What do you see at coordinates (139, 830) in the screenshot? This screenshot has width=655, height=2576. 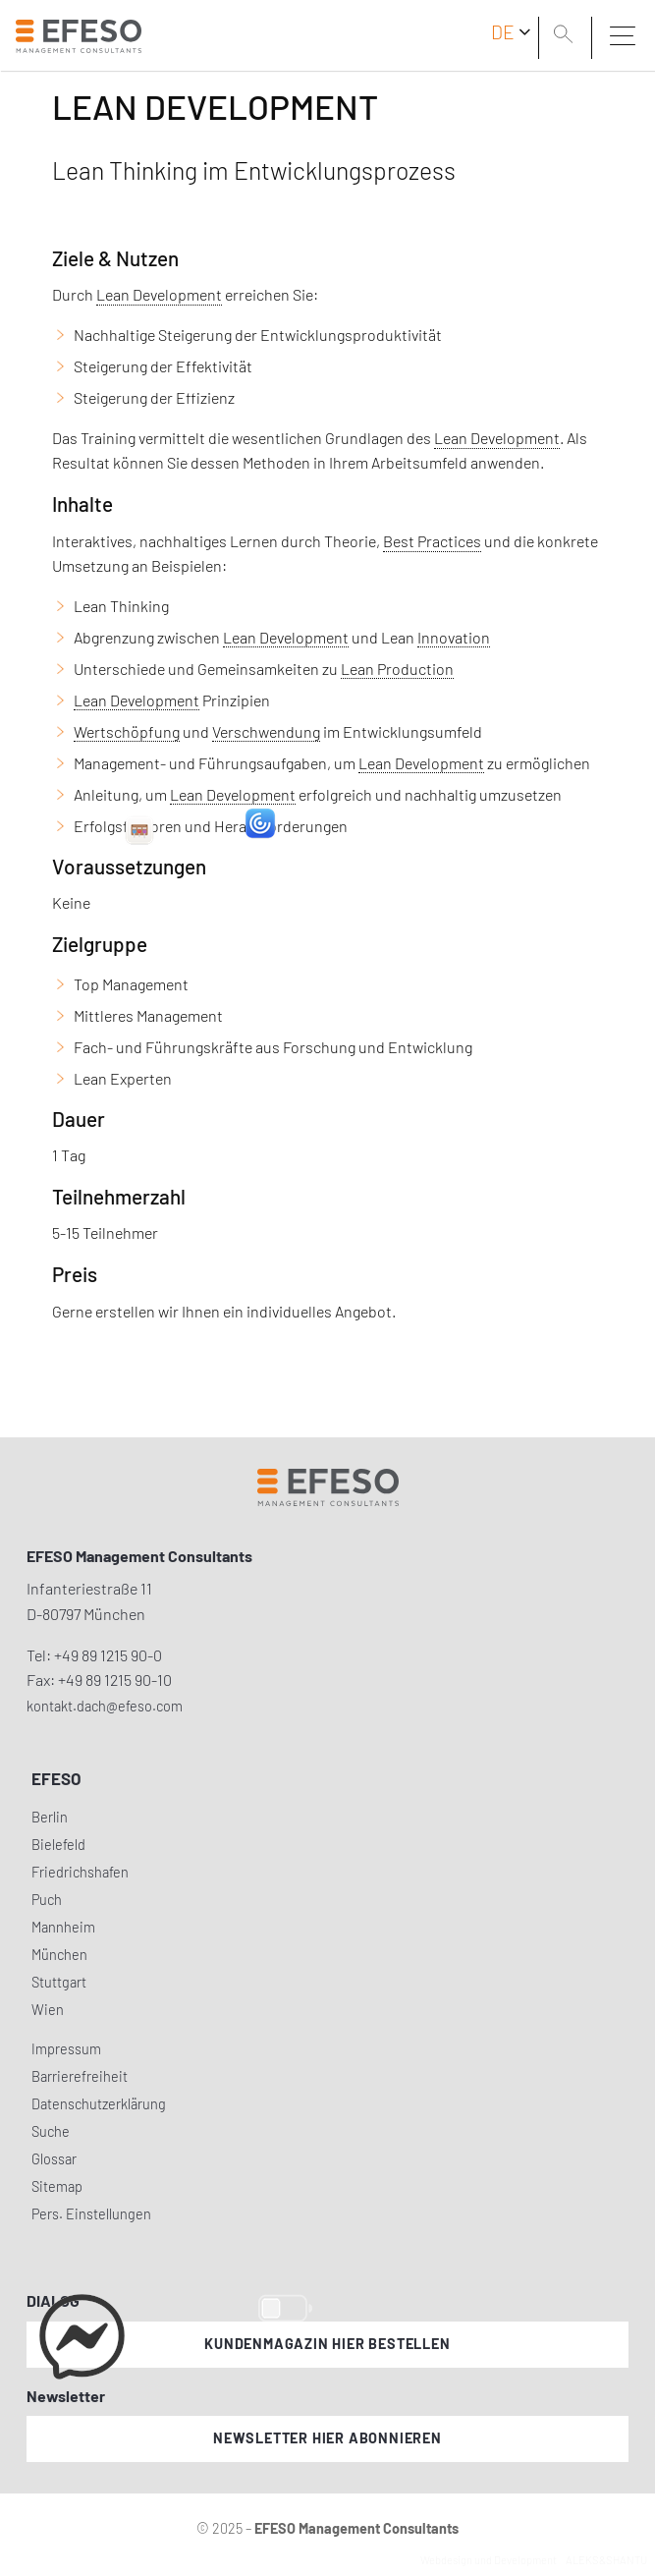 I see `open keyrack password manager` at bounding box center [139, 830].